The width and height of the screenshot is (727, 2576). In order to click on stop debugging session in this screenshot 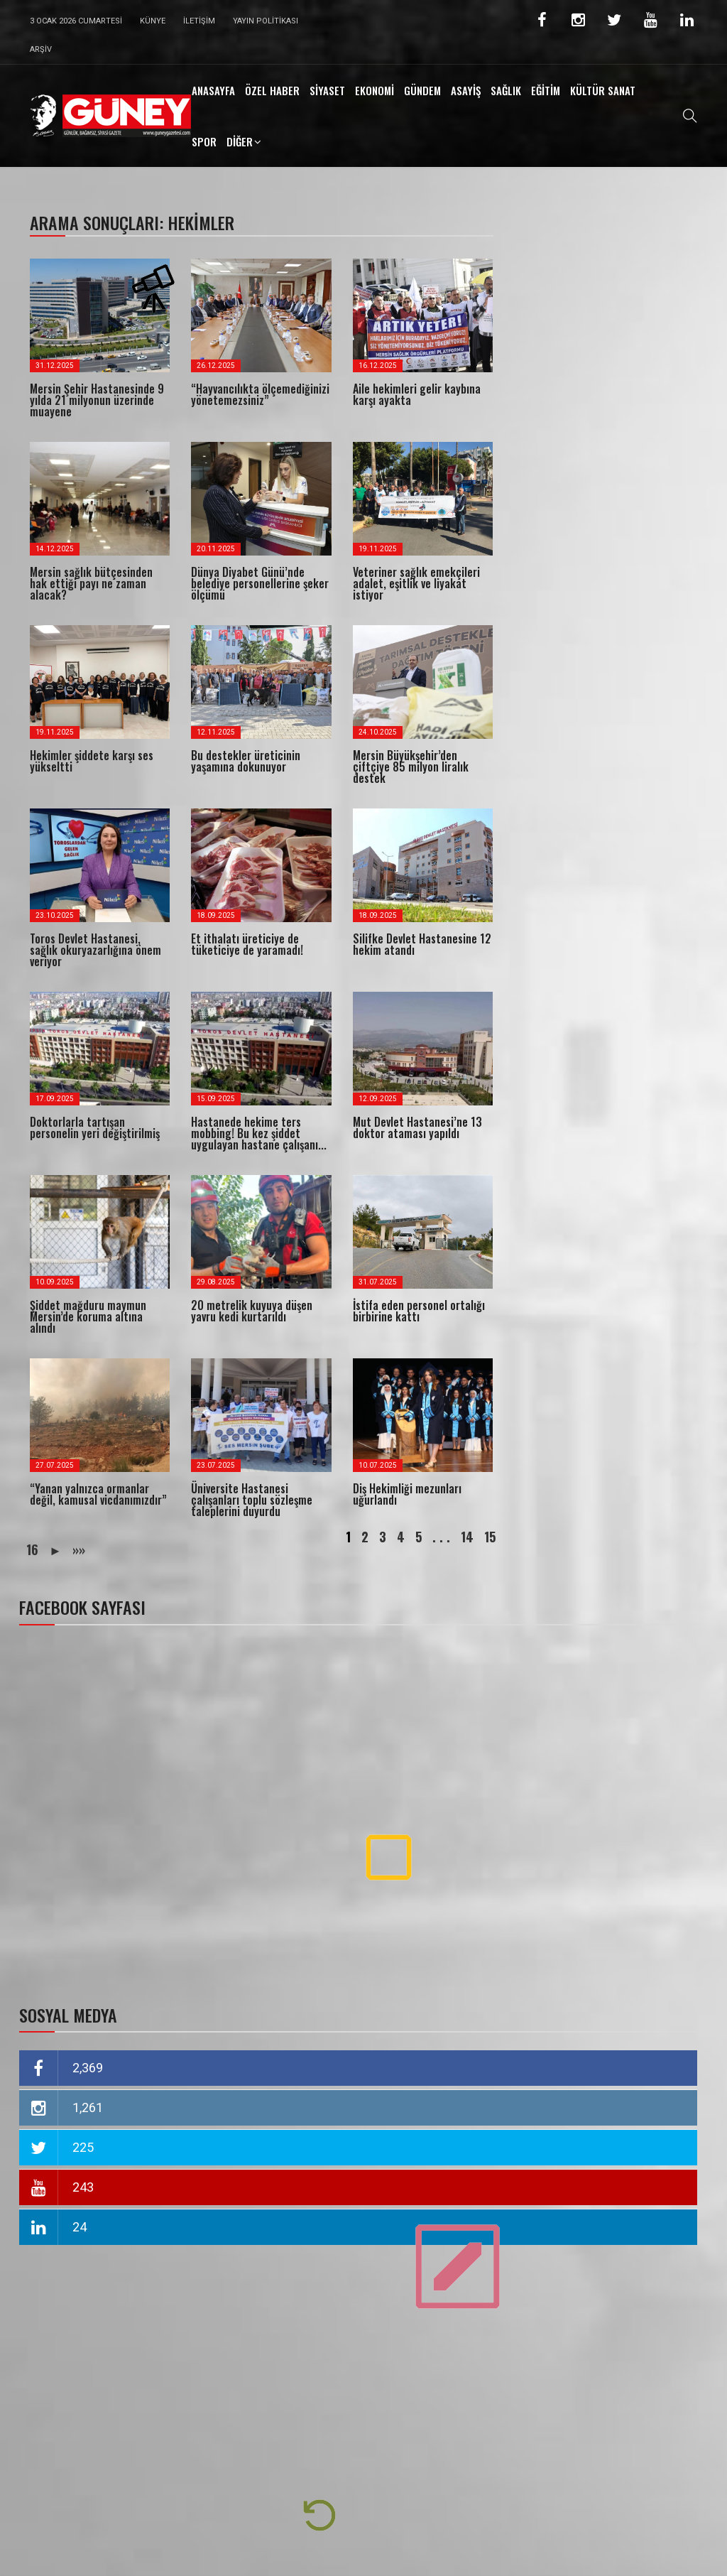, I will do `click(388, 1857)`.